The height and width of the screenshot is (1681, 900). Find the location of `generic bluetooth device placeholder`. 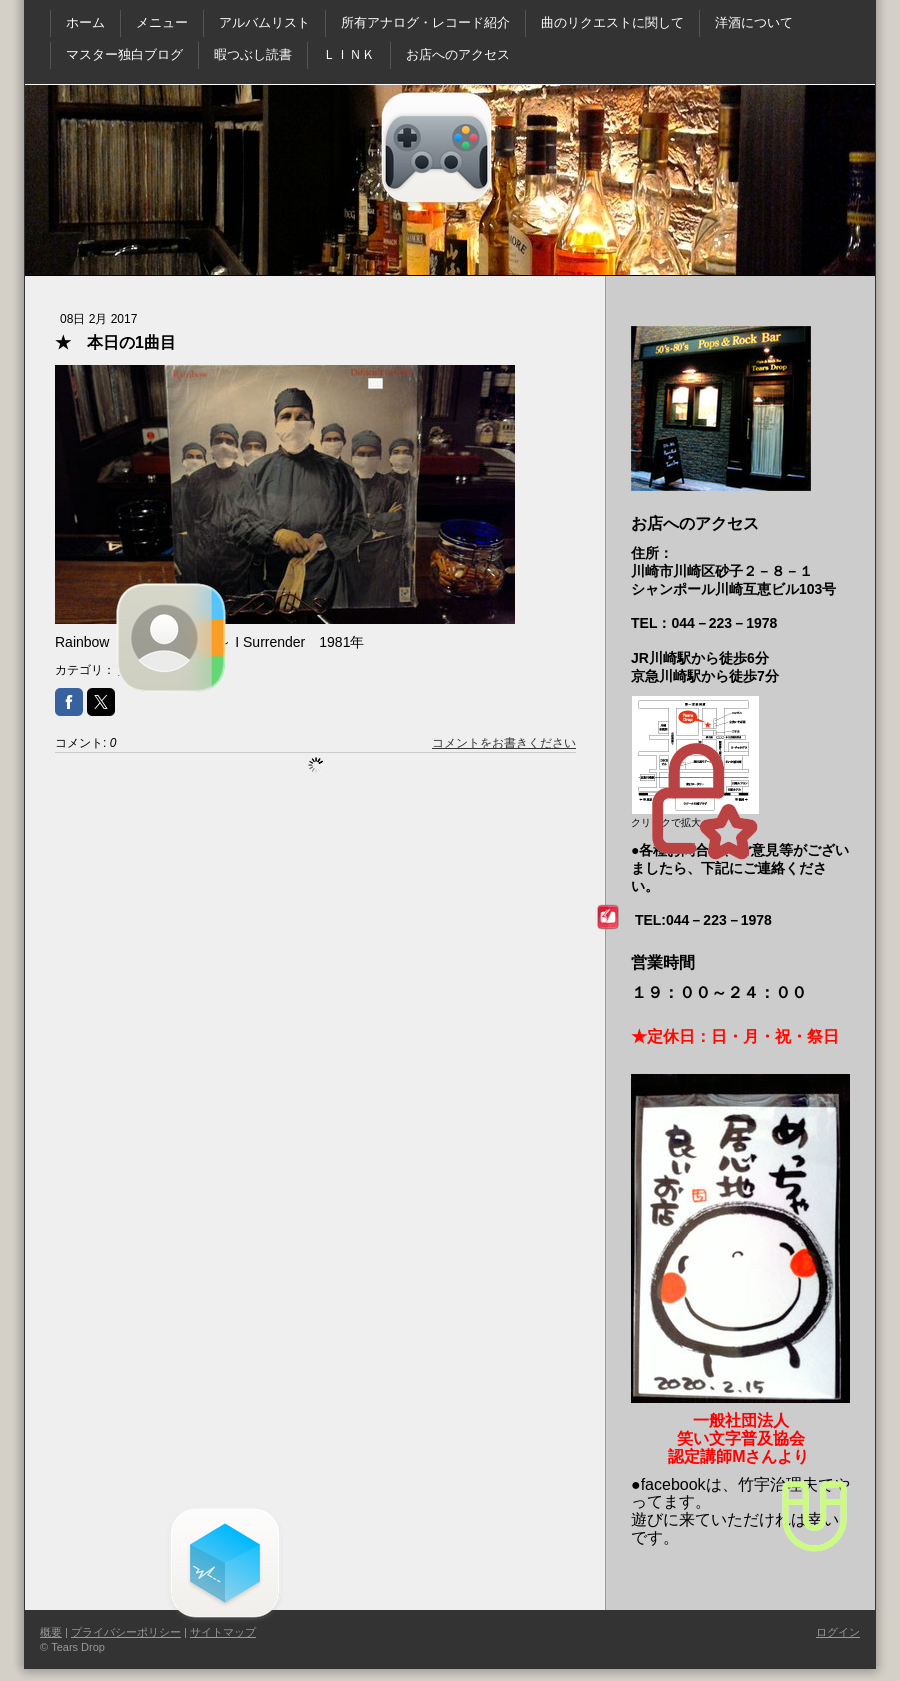

generic bluetooth device placeholder is located at coordinates (375, 383).